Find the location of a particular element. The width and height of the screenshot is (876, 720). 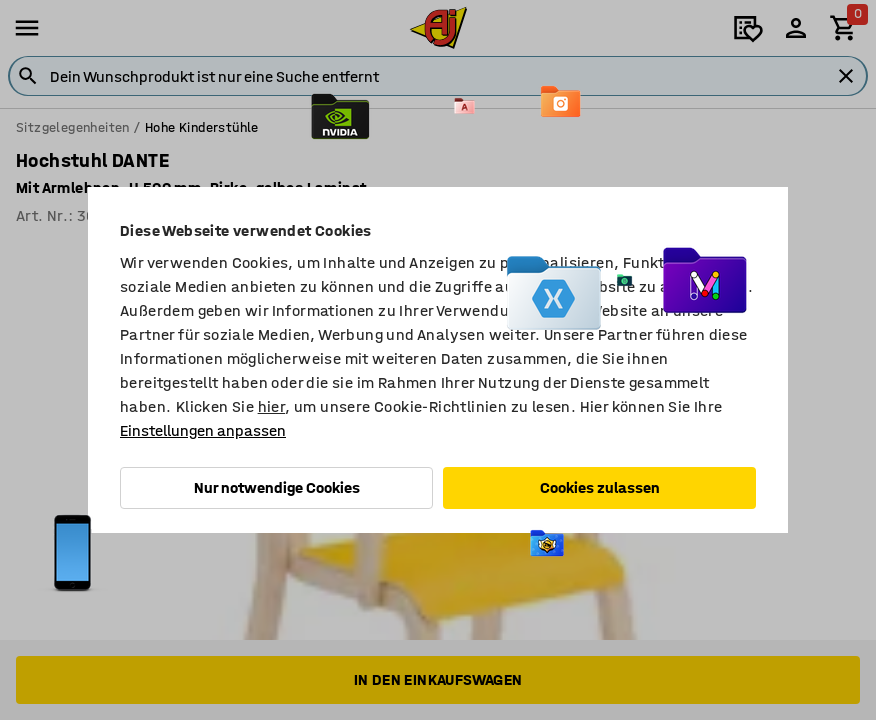

open nvidia application files folder is located at coordinates (340, 118).